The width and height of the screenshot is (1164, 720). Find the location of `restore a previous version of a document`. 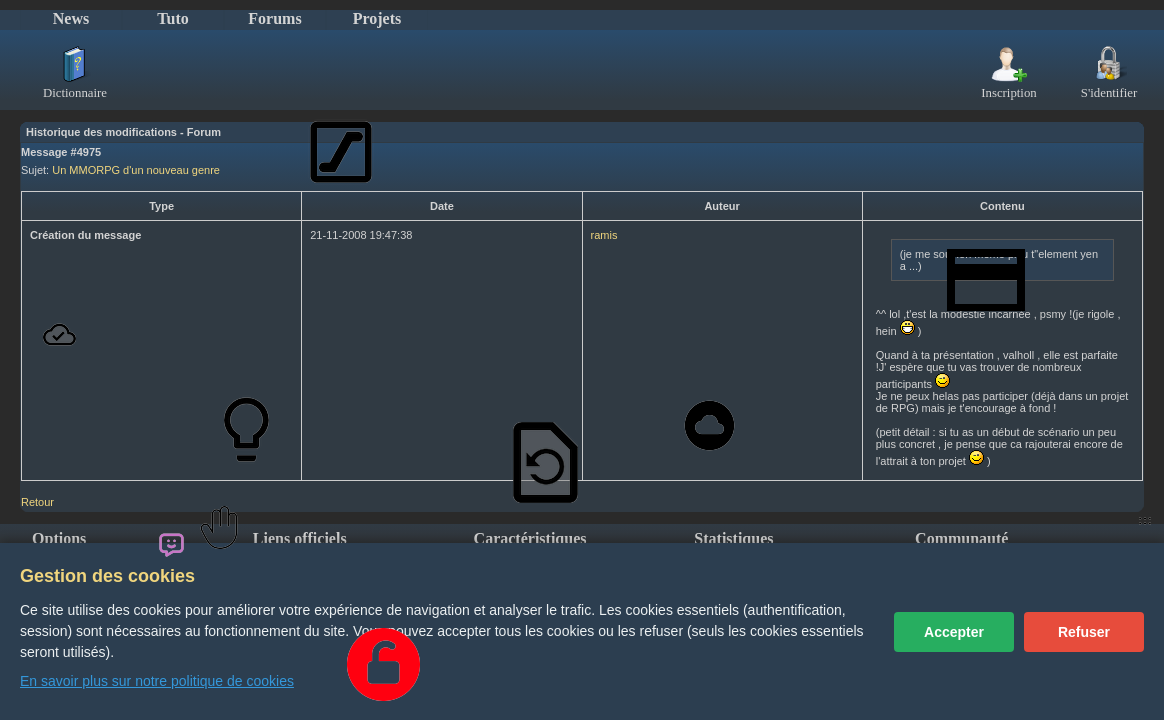

restore a previous version of a document is located at coordinates (545, 462).